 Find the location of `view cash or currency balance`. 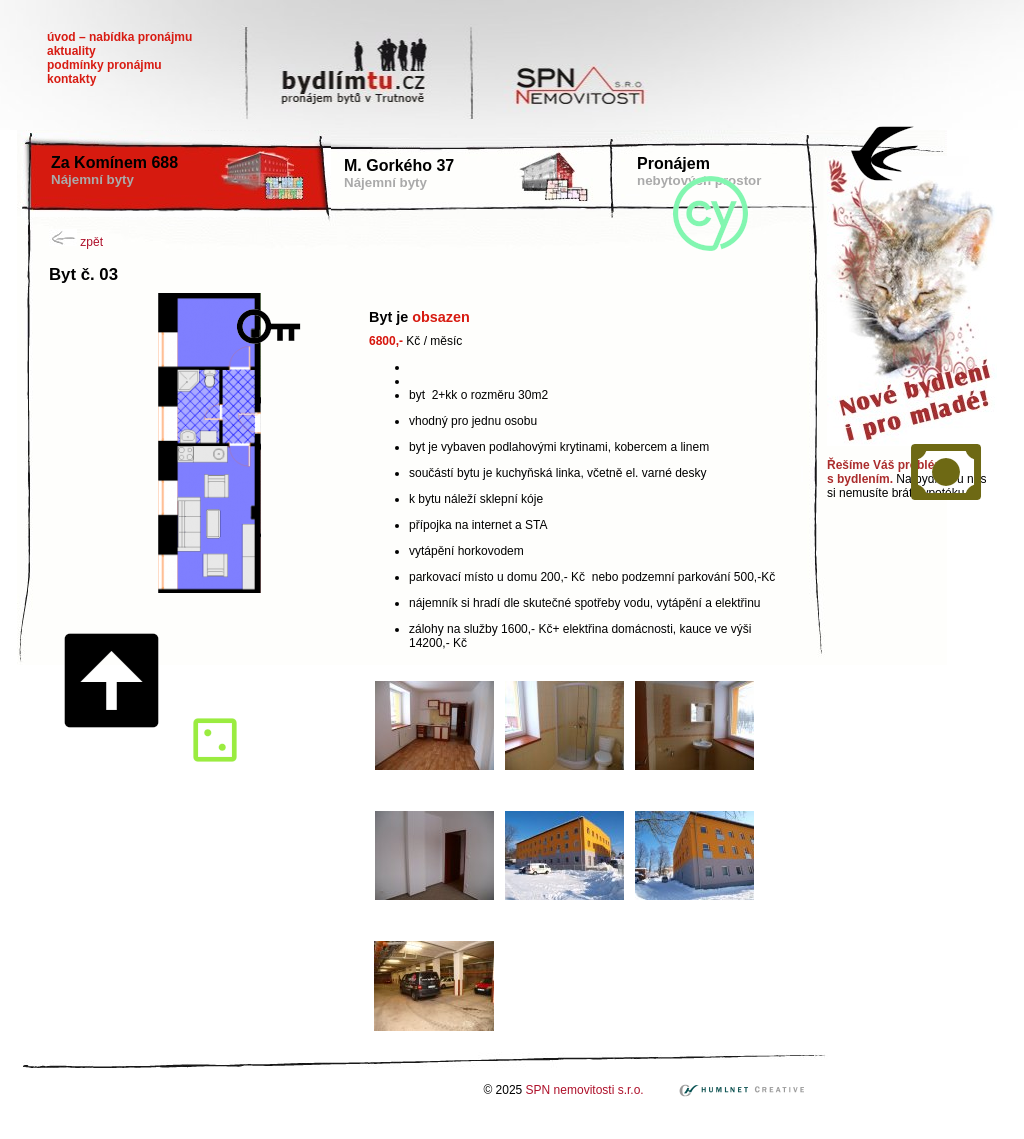

view cash or currency balance is located at coordinates (946, 472).